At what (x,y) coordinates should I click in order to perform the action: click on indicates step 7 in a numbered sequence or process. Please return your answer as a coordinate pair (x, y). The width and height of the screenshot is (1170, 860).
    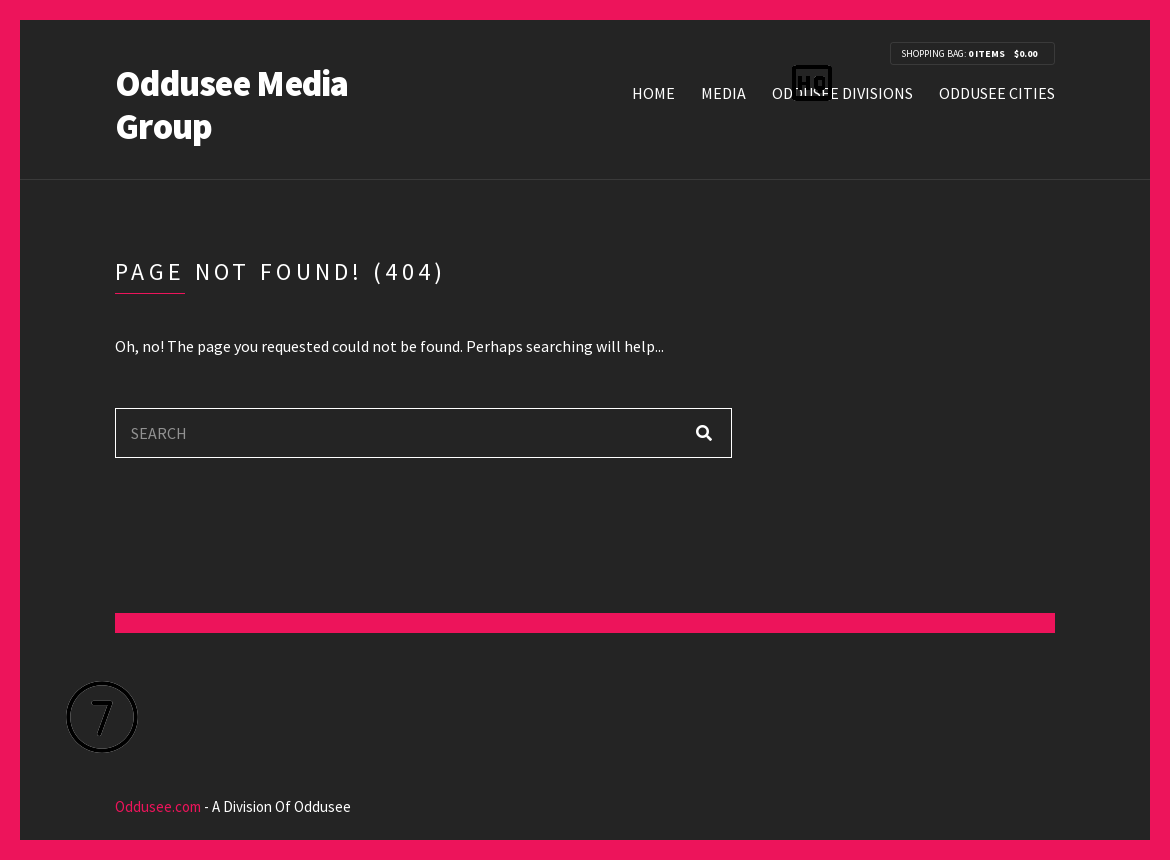
    Looking at the image, I should click on (102, 717).